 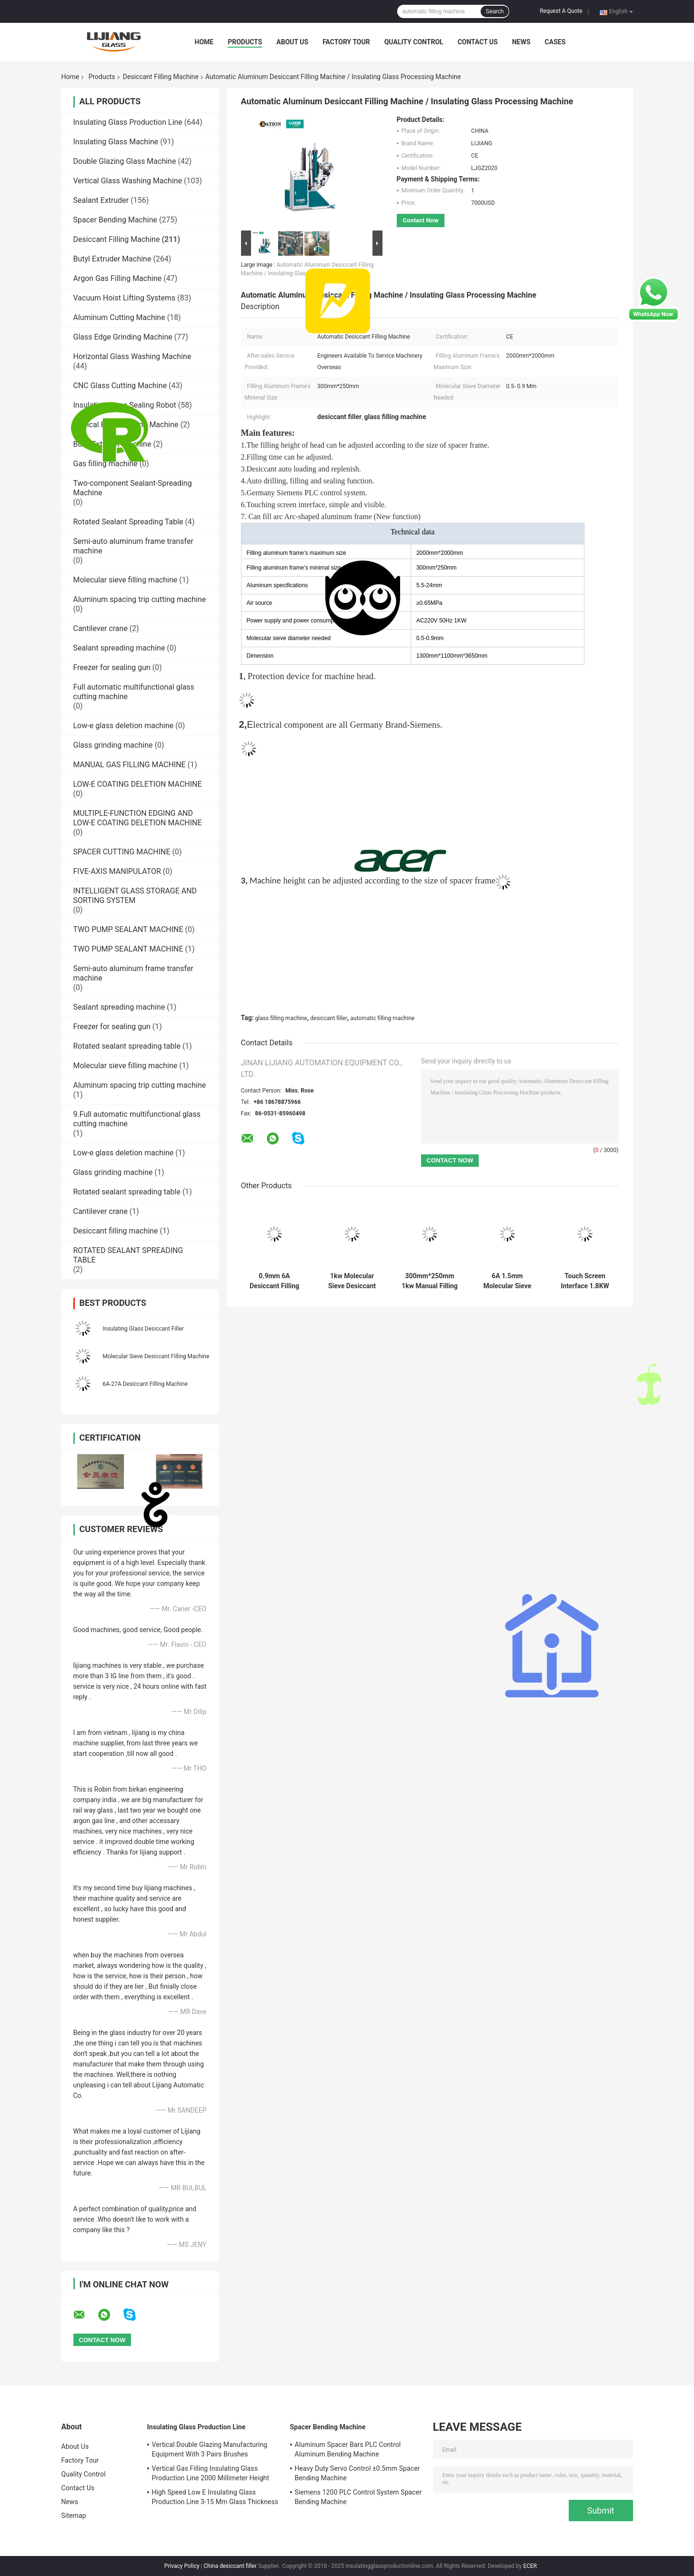 I want to click on R programming language logo, so click(x=110, y=432).